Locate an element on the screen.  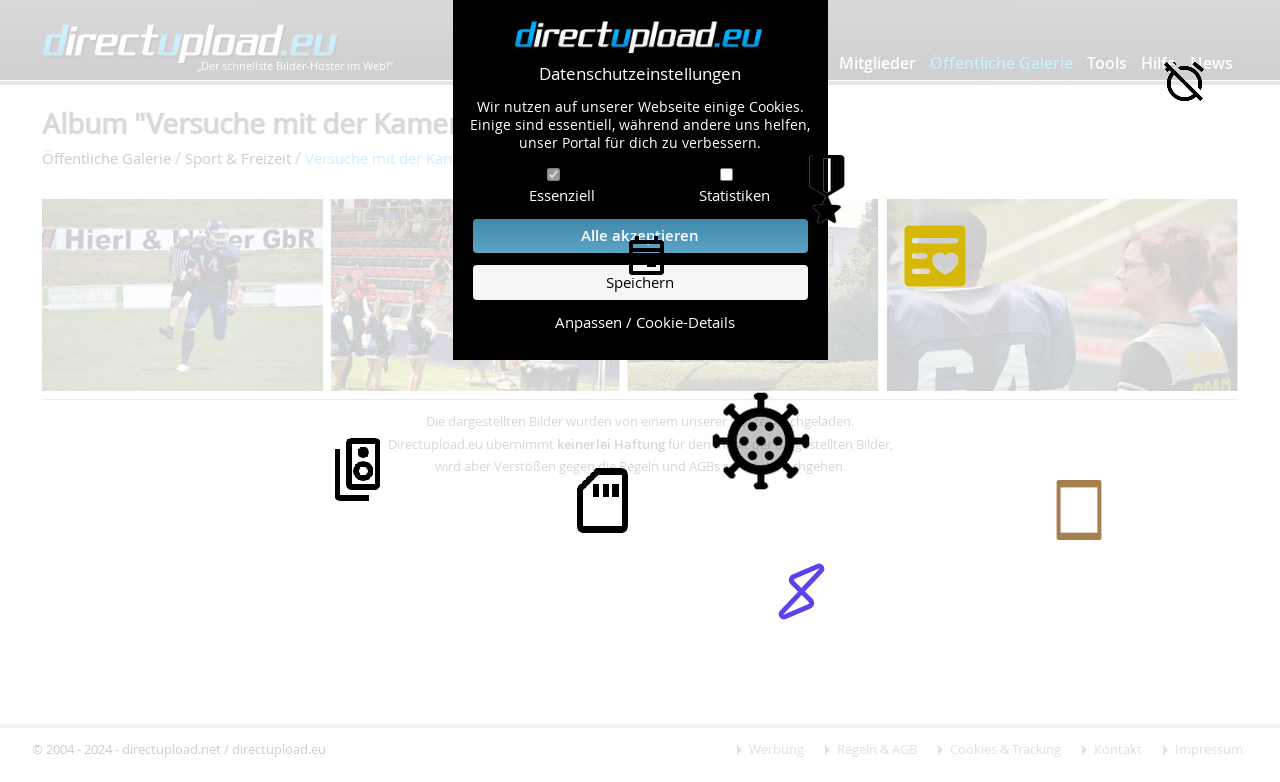
disable or turn off alarm is located at coordinates (1184, 81).